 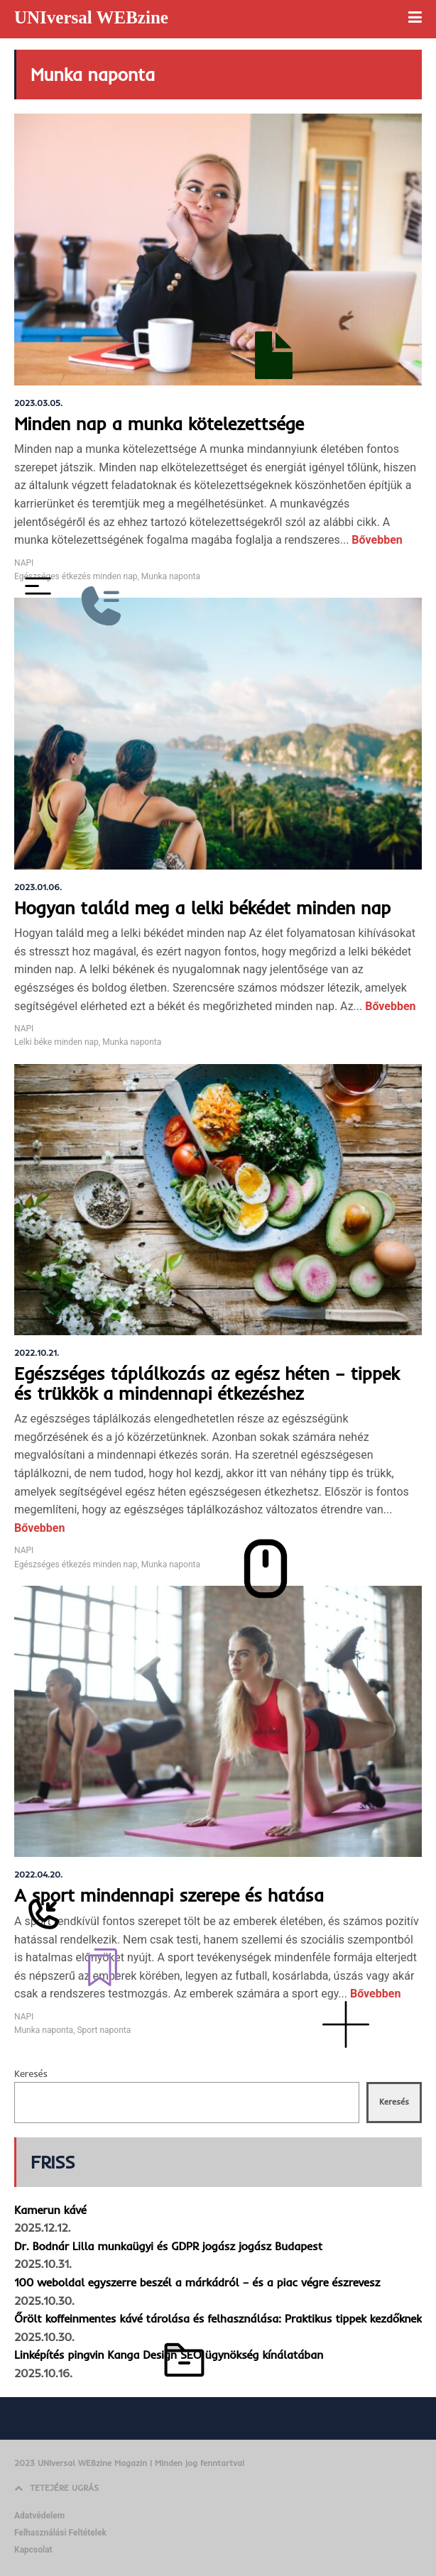 What do you see at coordinates (346, 2024) in the screenshot?
I see `add a new item` at bounding box center [346, 2024].